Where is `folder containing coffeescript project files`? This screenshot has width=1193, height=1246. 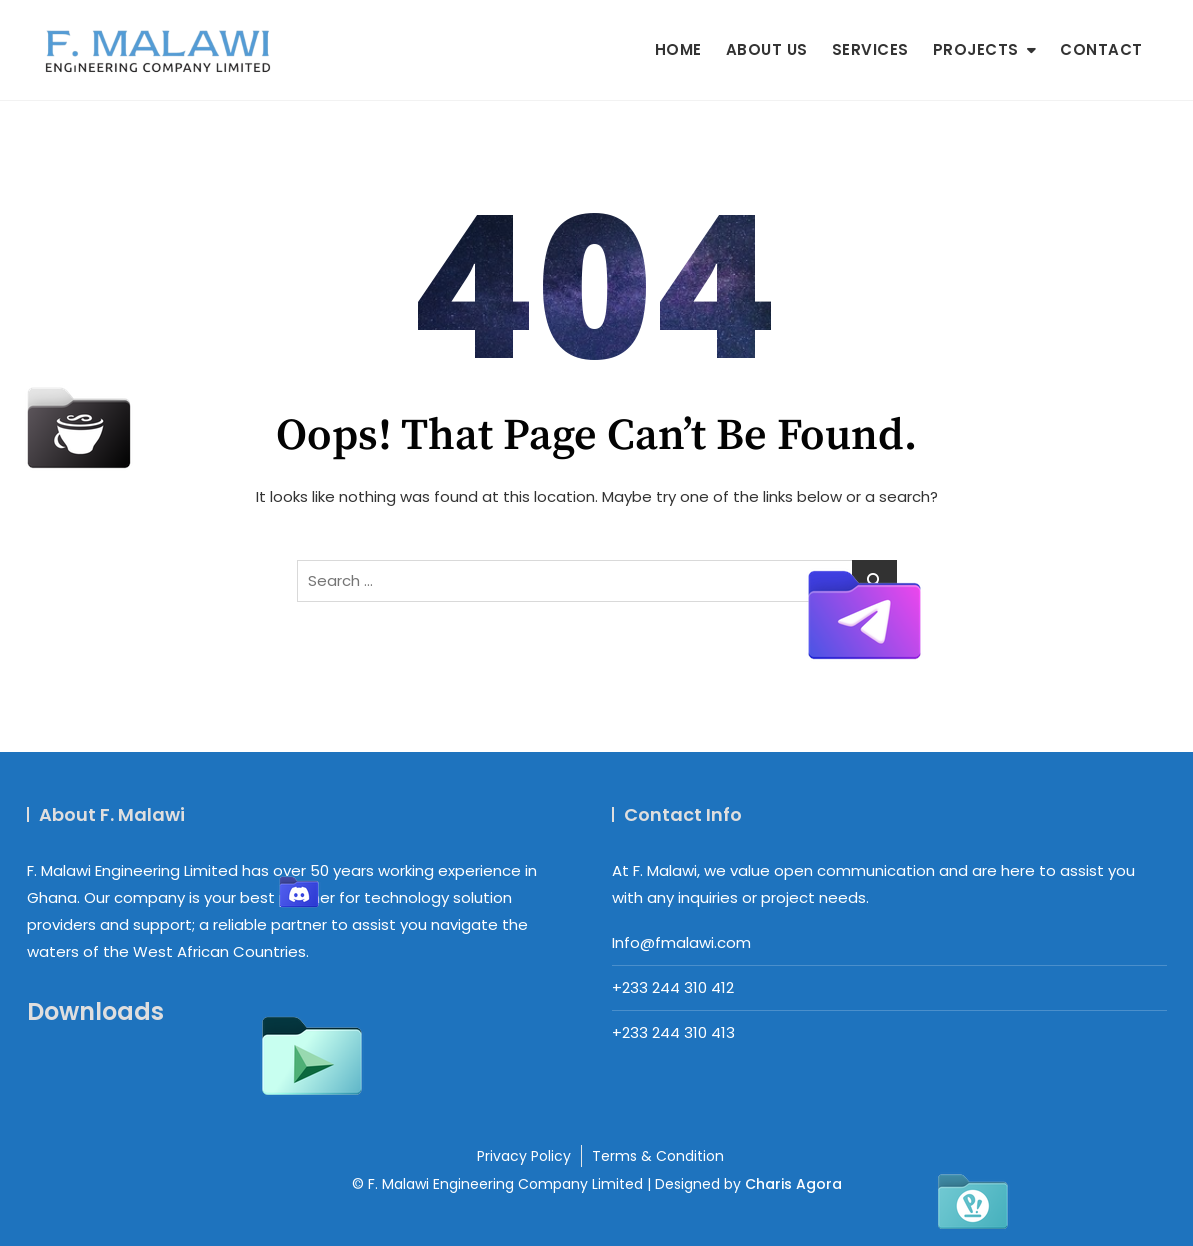
folder containing coffeescript project files is located at coordinates (78, 430).